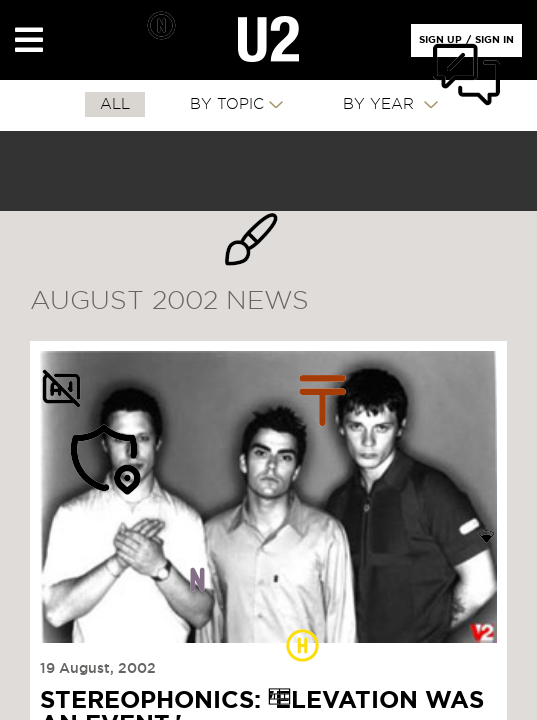 The width and height of the screenshot is (537, 720). Describe the element at coordinates (322, 399) in the screenshot. I see `indicates kazakhstani tenge currency` at that location.